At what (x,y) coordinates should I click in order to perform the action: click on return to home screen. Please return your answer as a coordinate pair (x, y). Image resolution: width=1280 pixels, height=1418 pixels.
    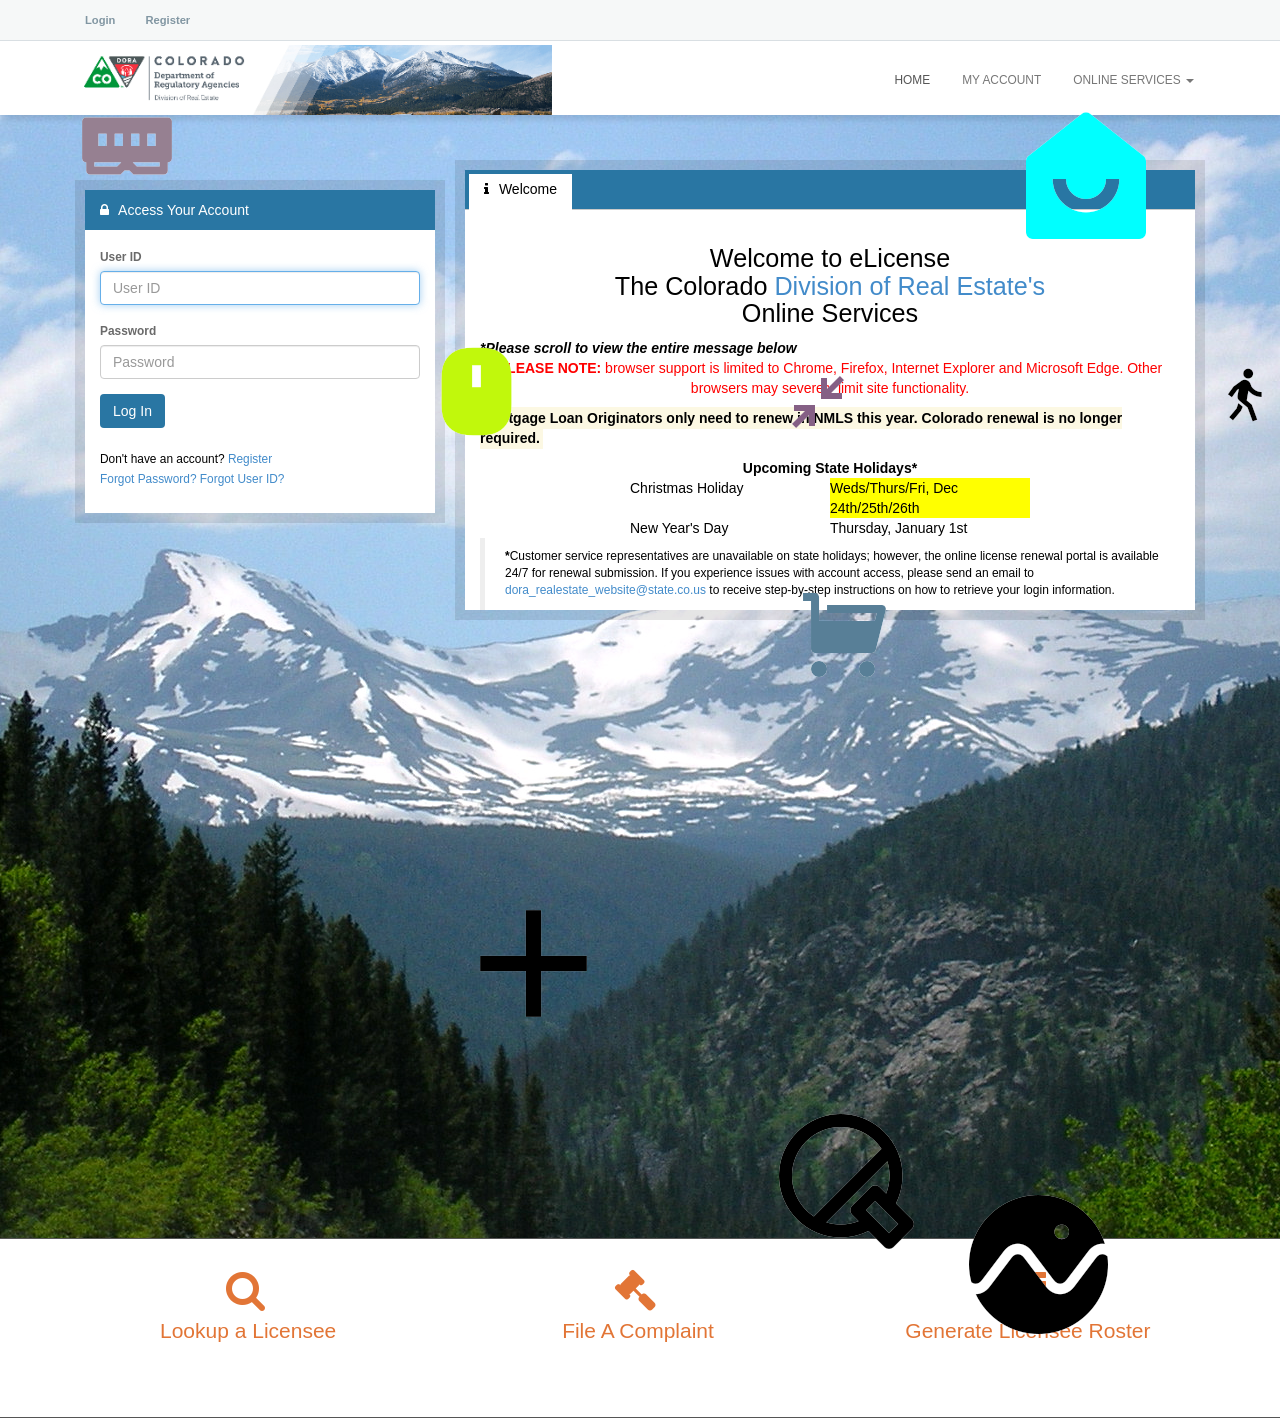
    Looking at the image, I should click on (1086, 179).